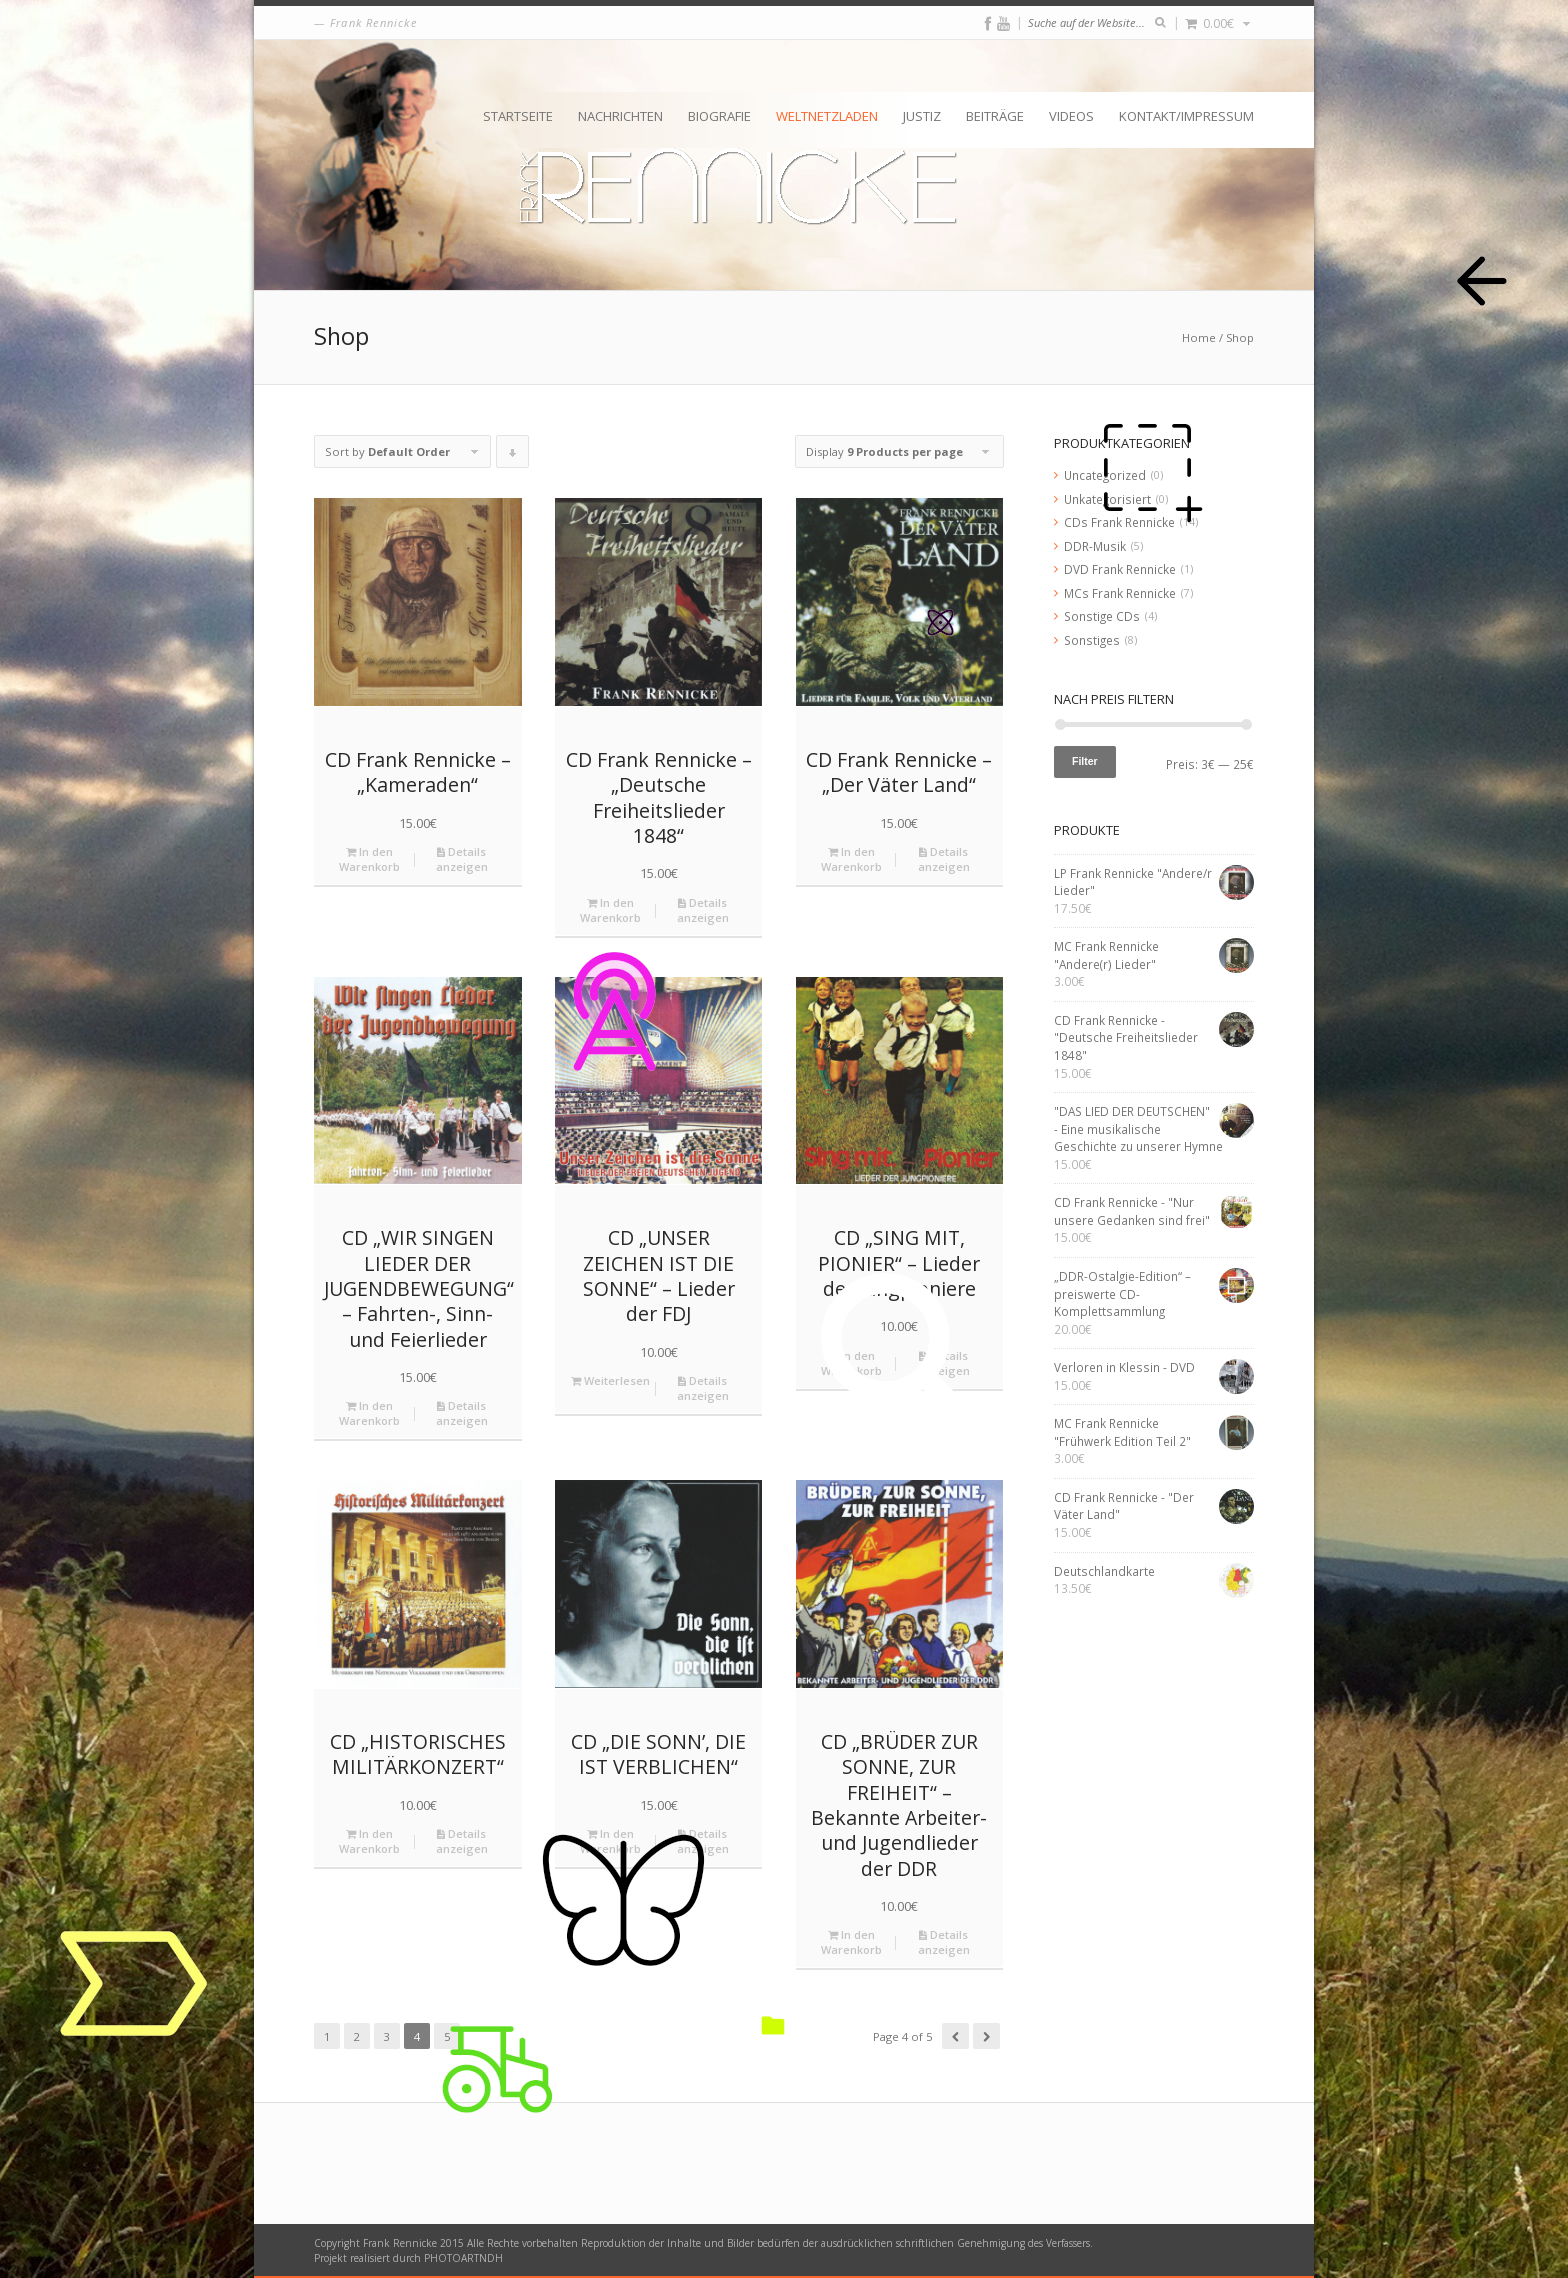 The image size is (1568, 2278). Describe the element at coordinates (1482, 281) in the screenshot. I see `go back to the previous screen` at that location.